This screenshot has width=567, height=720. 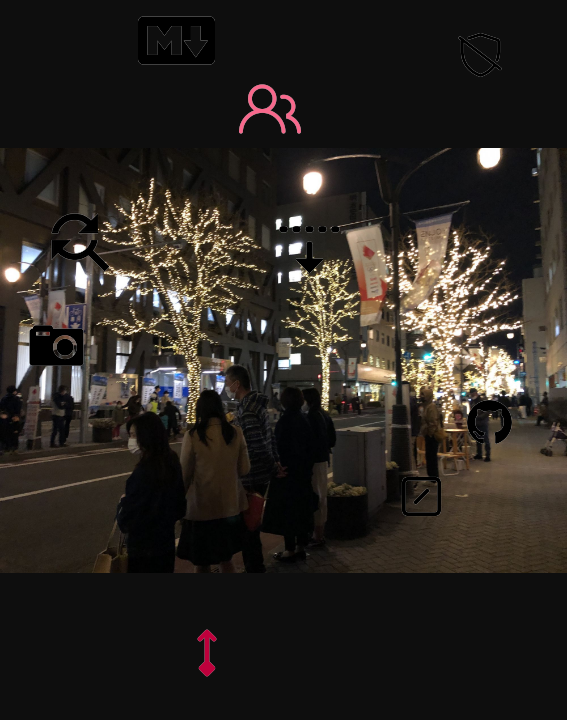 I want to click on view team members or collaborators, so click(x=270, y=109).